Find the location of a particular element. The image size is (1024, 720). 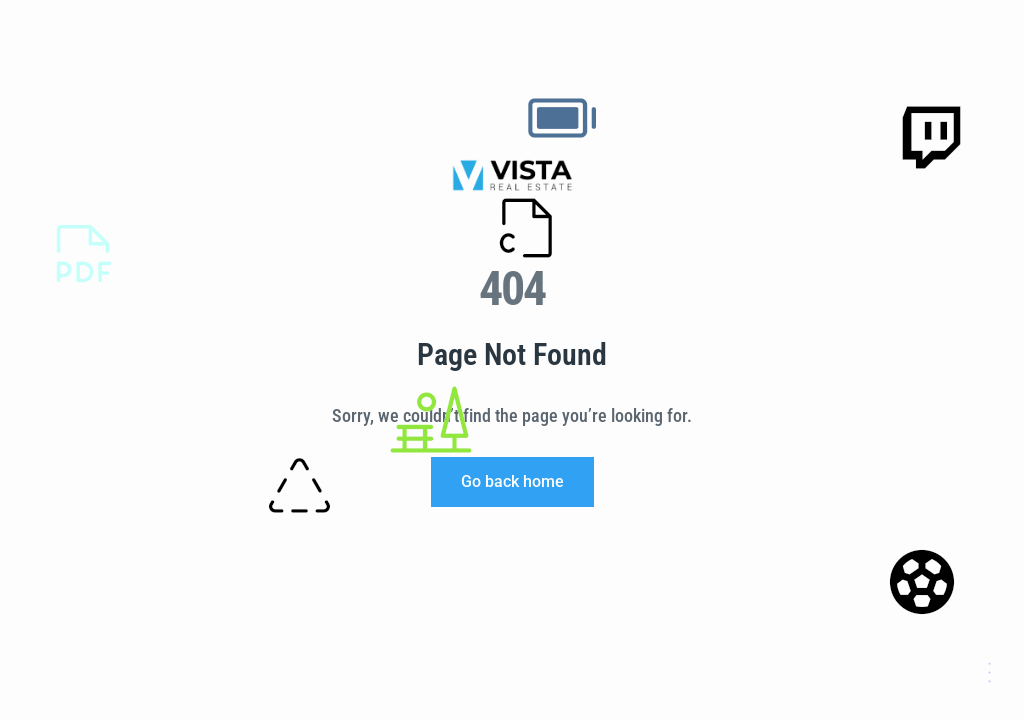

open more options menu is located at coordinates (989, 672).